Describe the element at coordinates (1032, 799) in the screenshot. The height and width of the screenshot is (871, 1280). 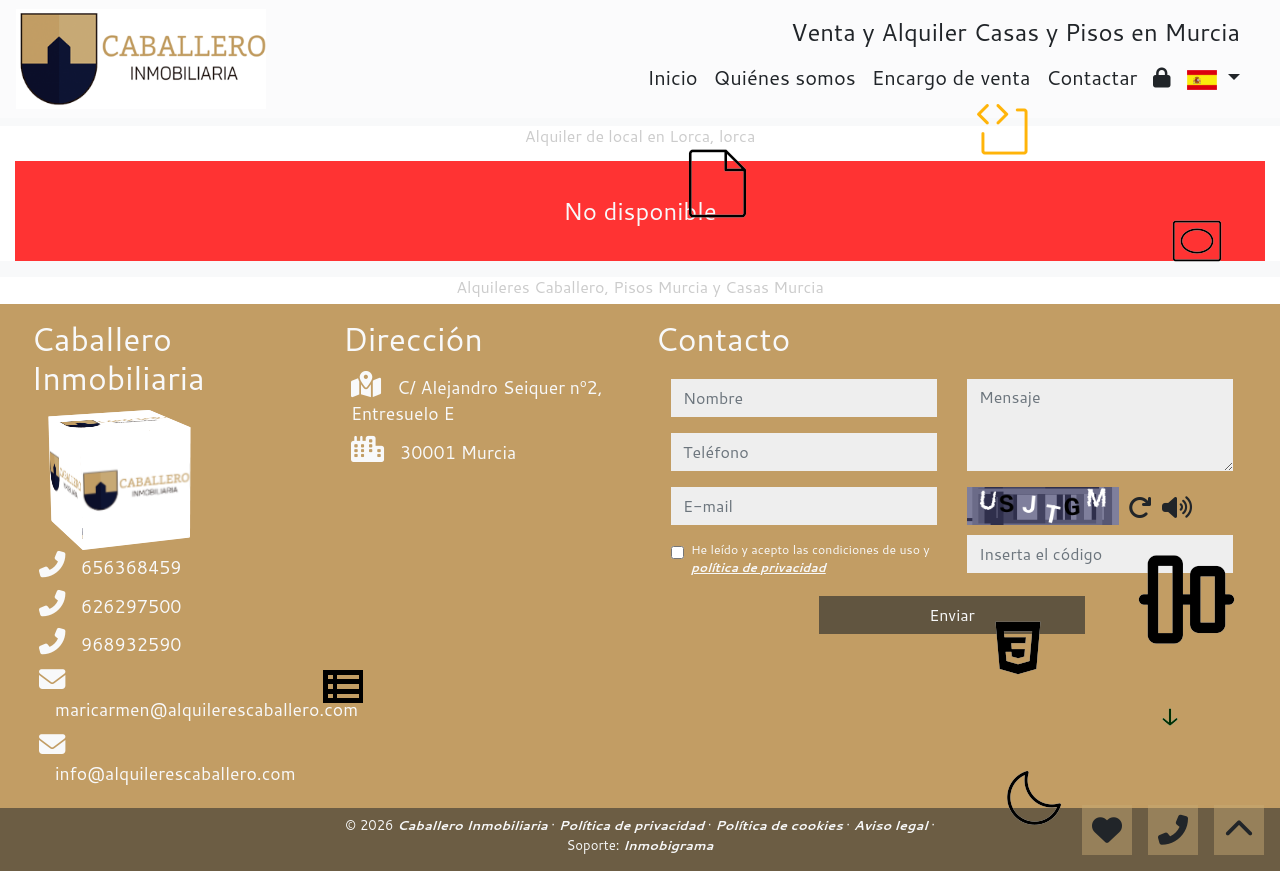
I see `toggle dark mode or night theme` at that location.